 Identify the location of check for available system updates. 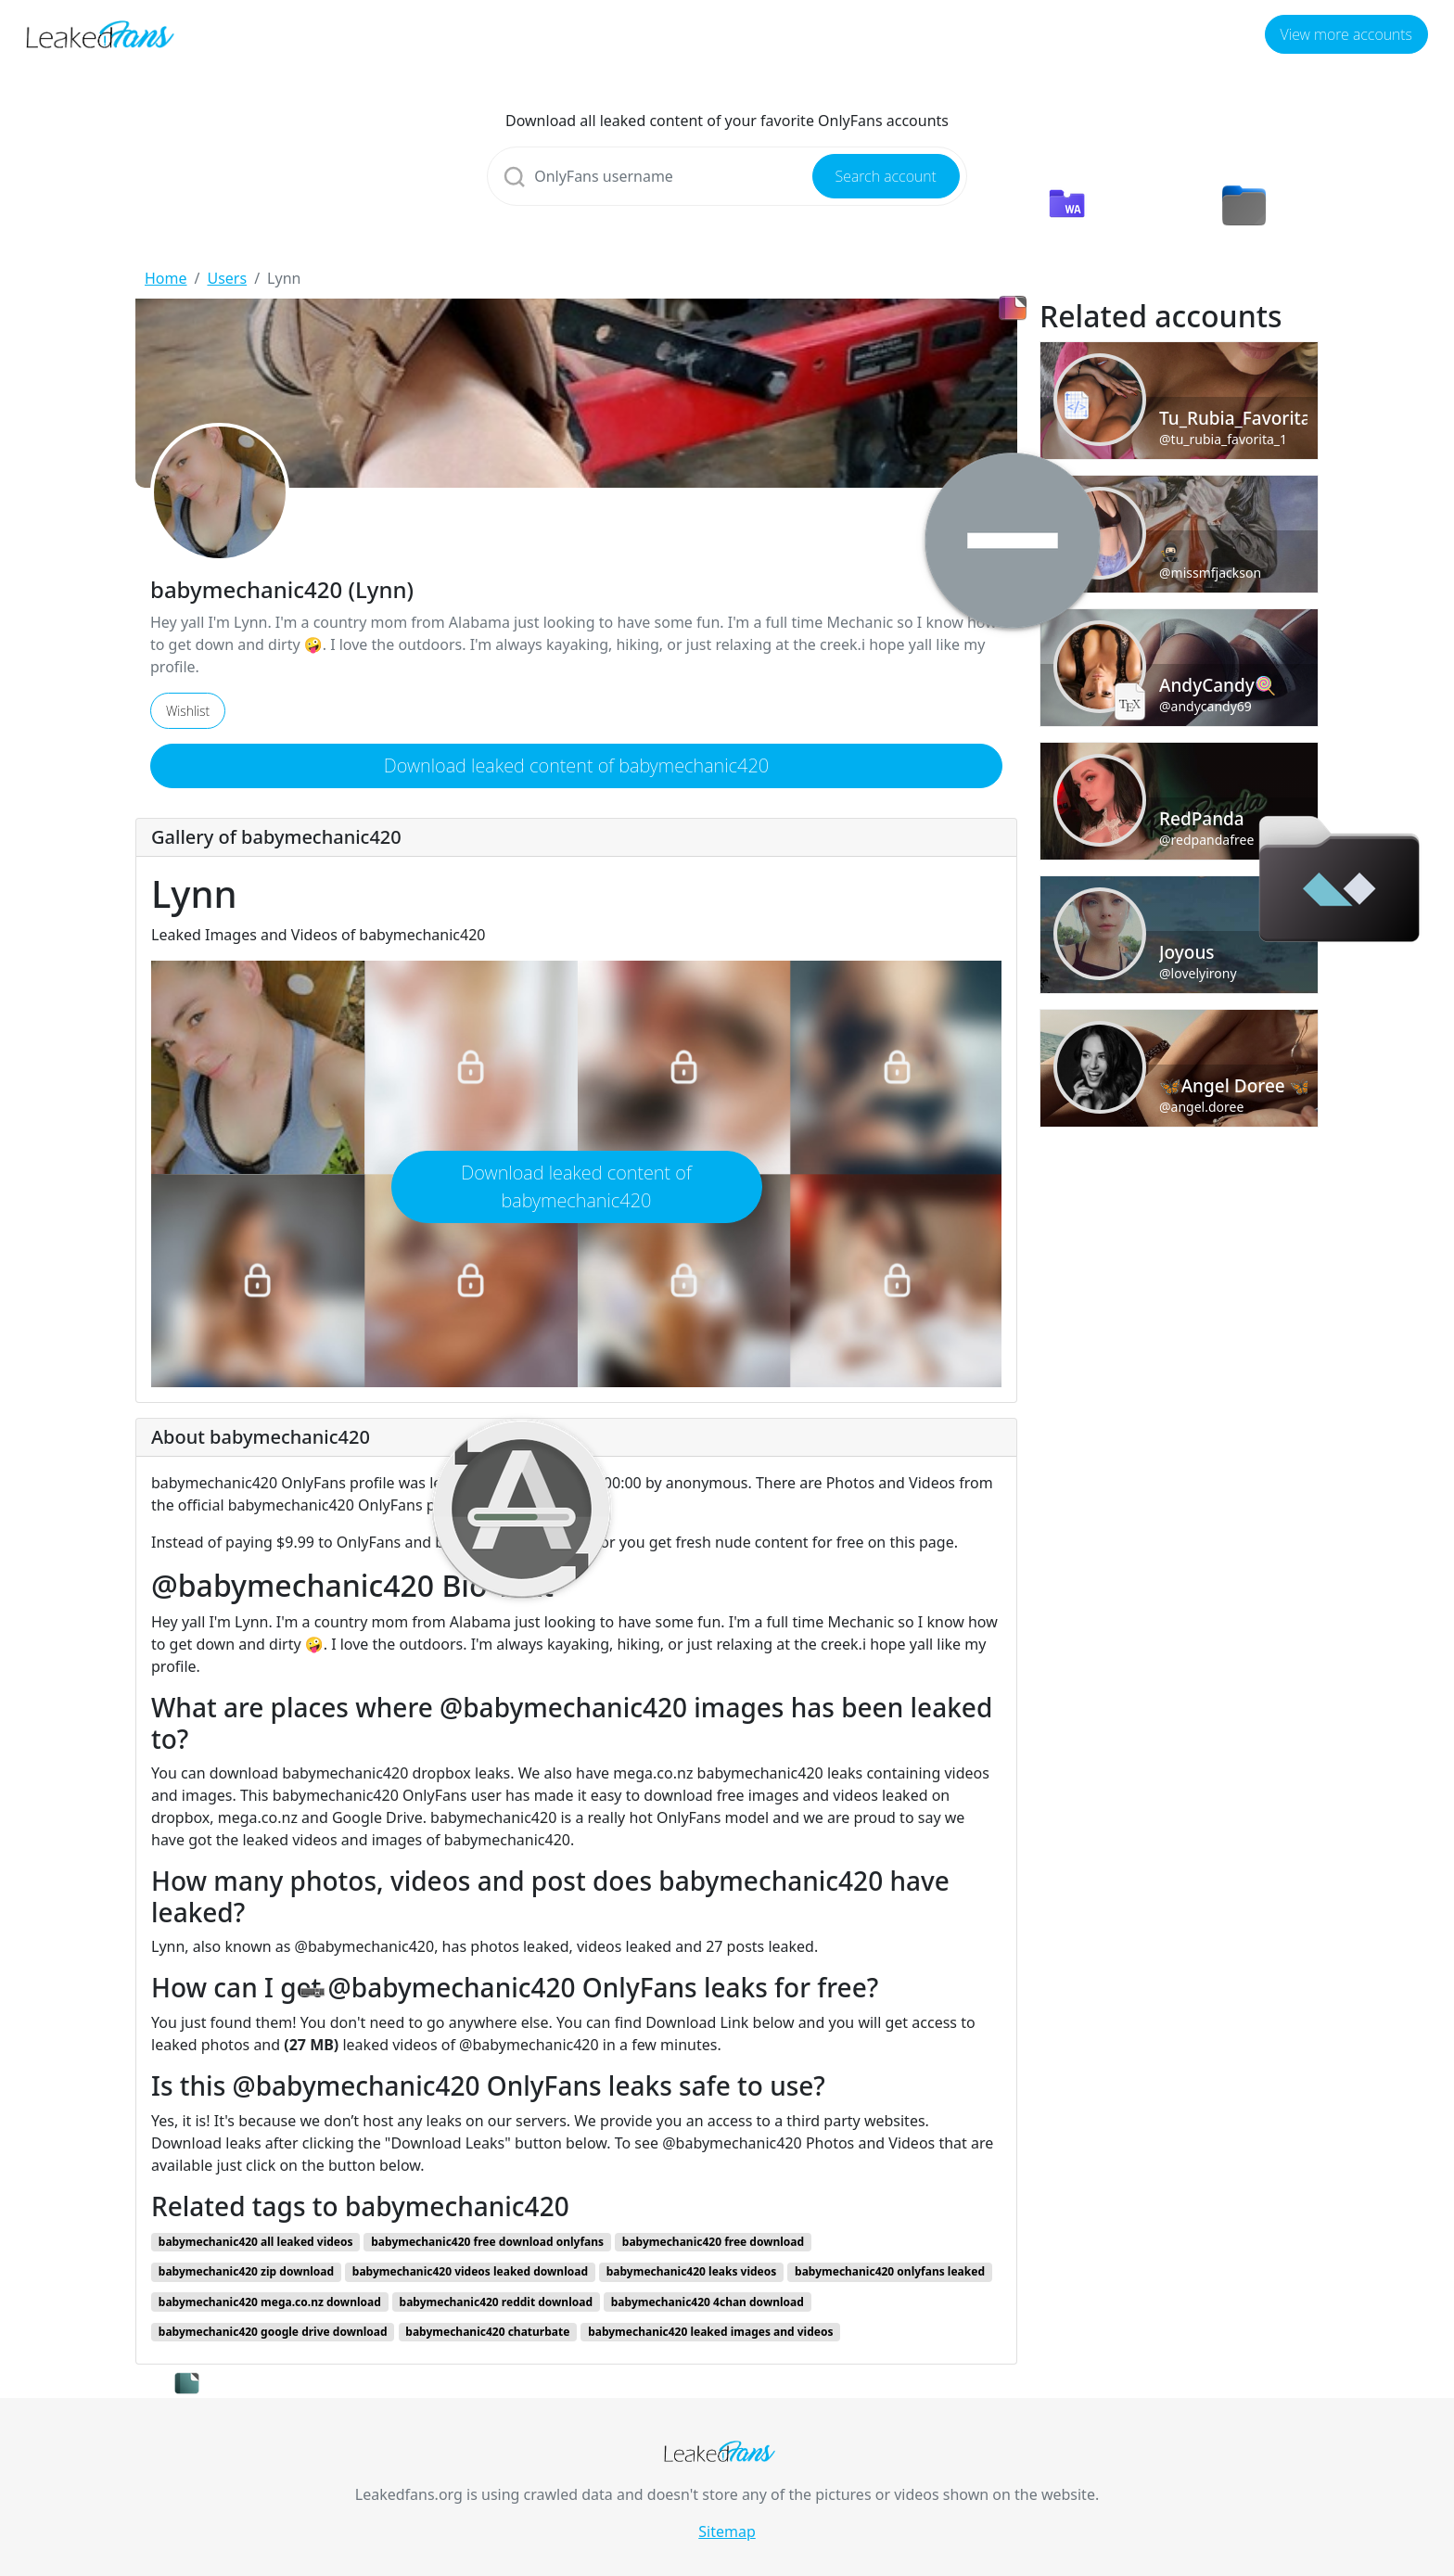
(521, 1509).